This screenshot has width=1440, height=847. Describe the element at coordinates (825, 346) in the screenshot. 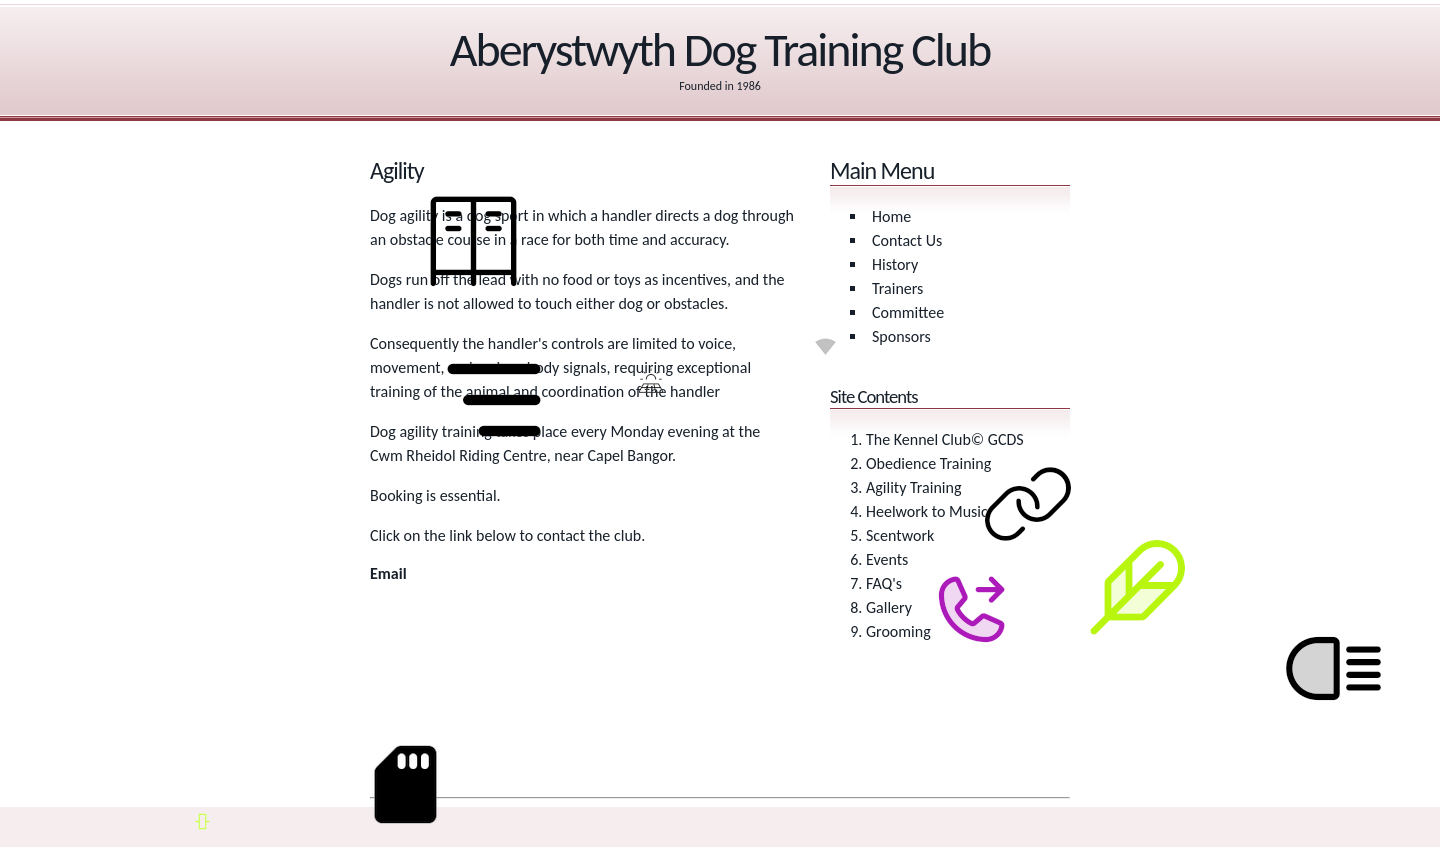

I see `indicates no wifi signal available` at that location.